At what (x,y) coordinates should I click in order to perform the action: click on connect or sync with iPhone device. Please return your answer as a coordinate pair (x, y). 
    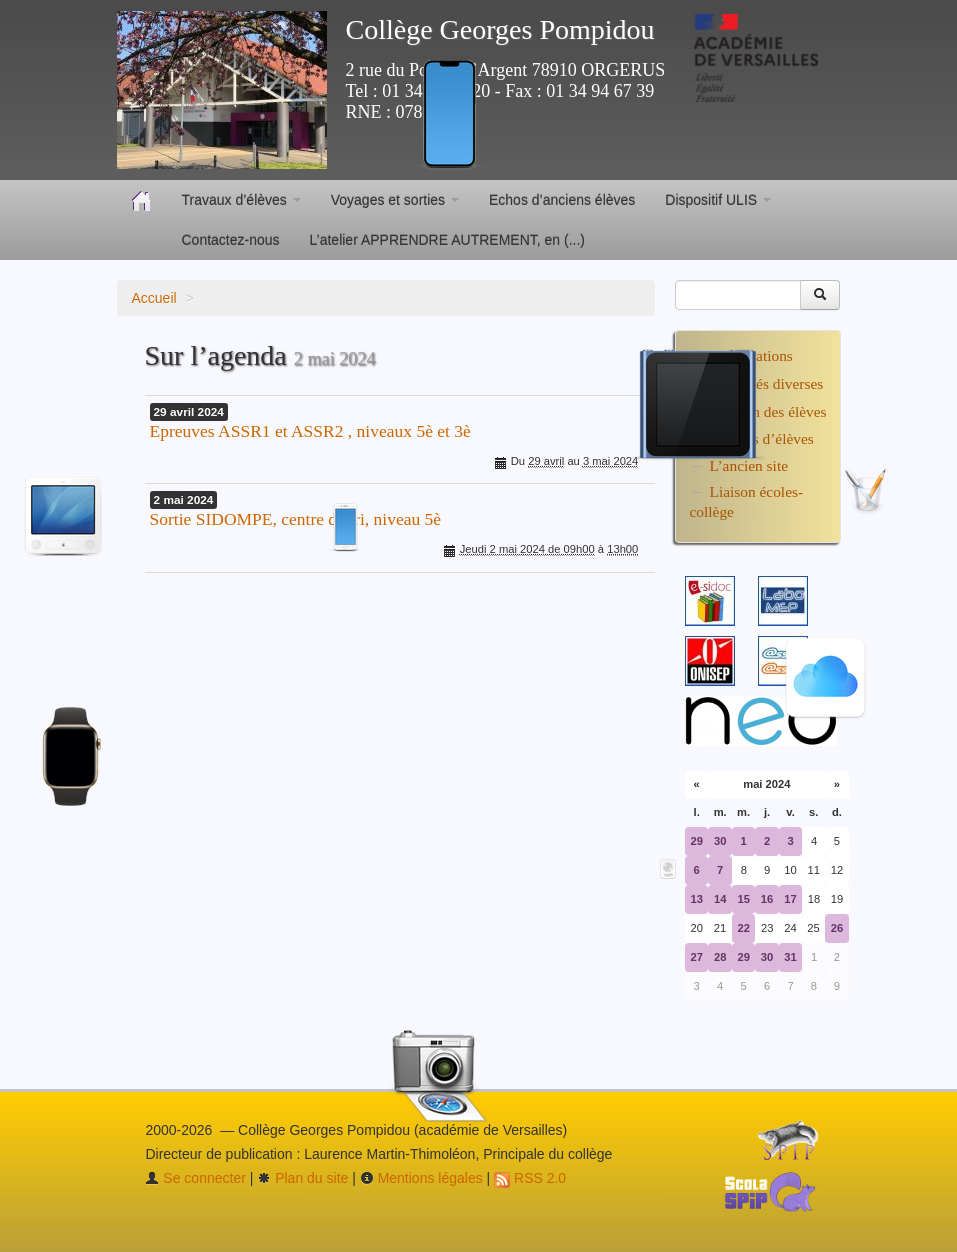
    Looking at the image, I should click on (345, 527).